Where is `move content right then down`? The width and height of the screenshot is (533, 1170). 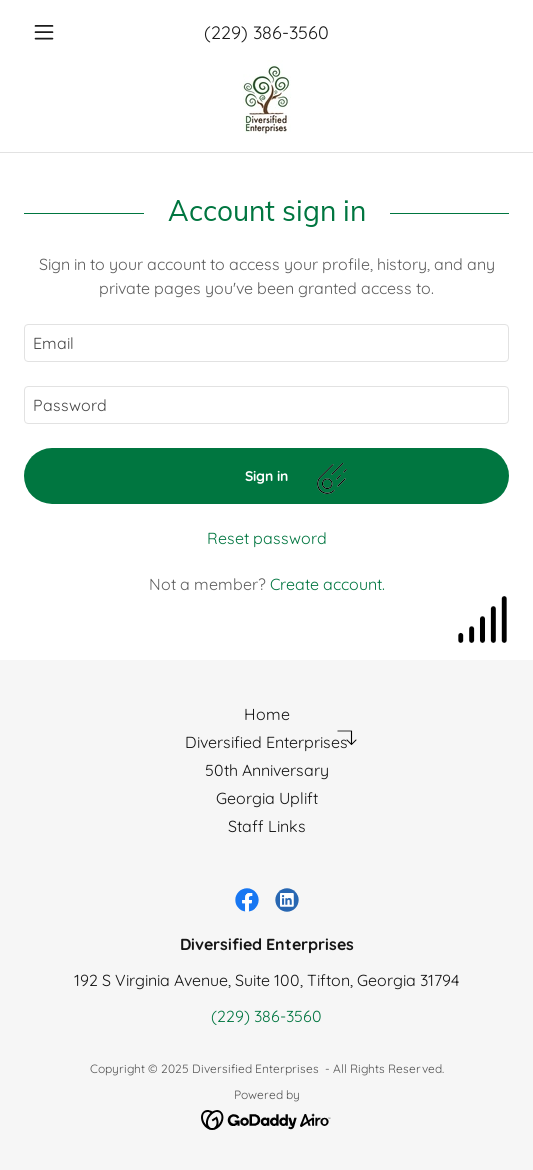
move content right then down is located at coordinates (347, 737).